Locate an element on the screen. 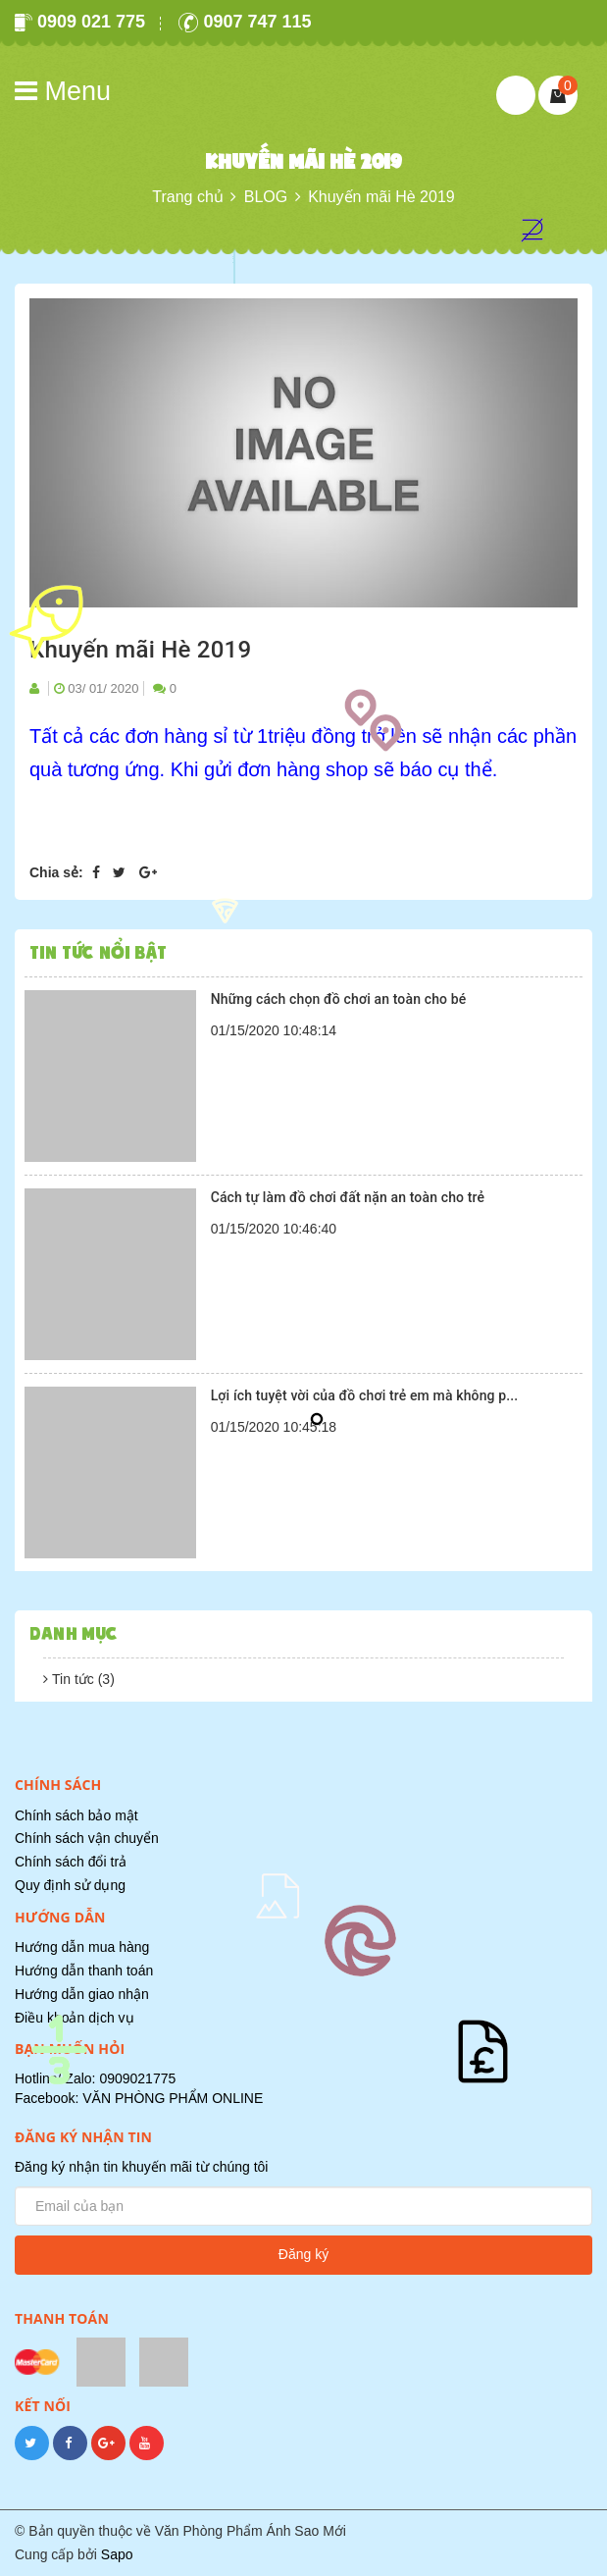 The width and height of the screenshot is (607, 2576). view image file is located at coordinates (280, 1896).